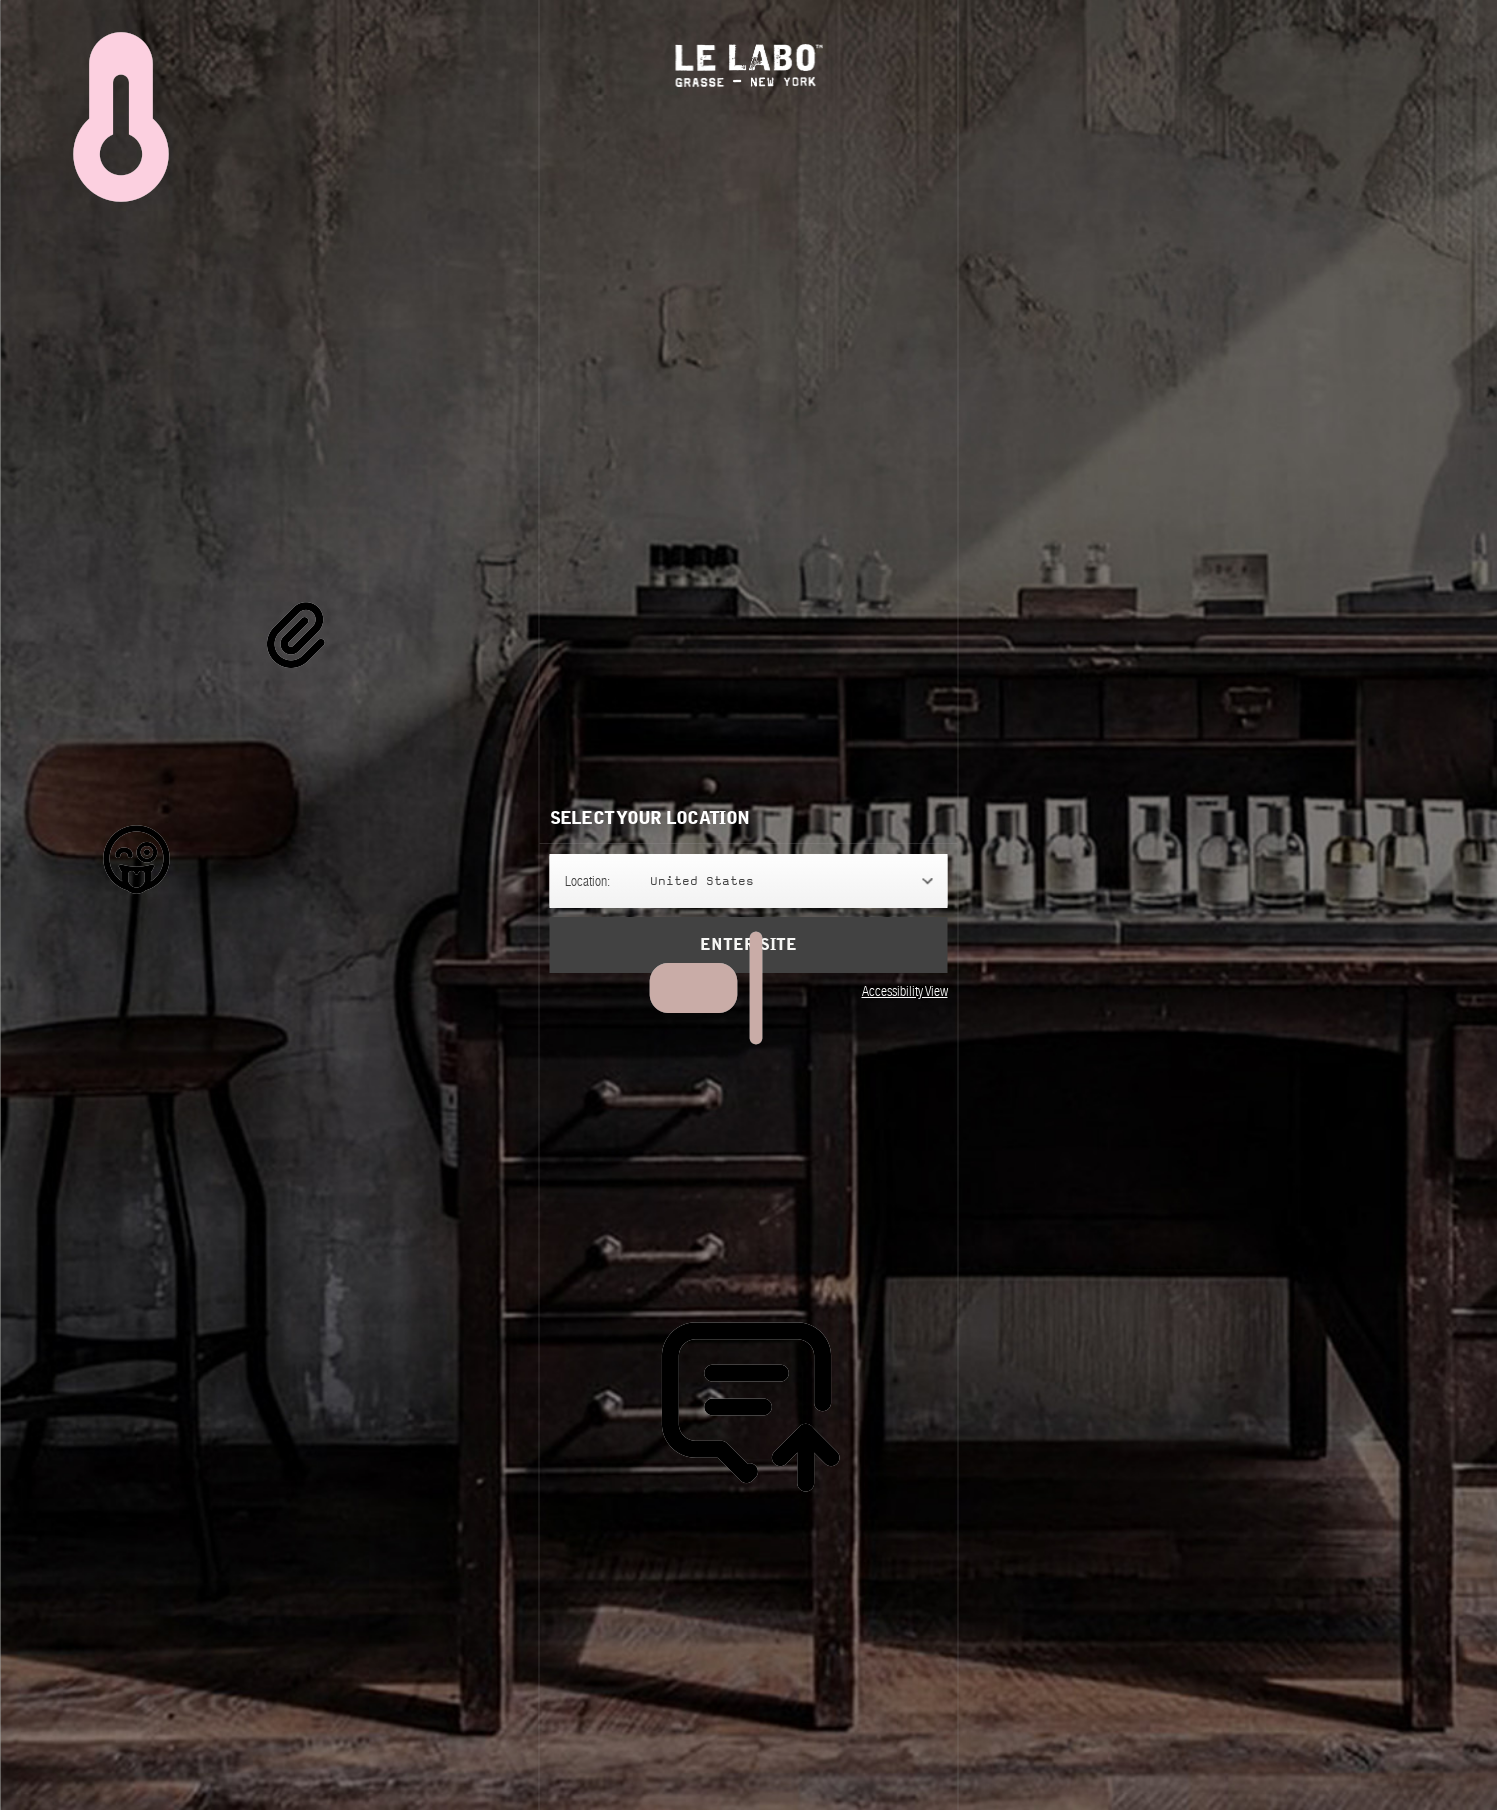 The image size is (1497, 1810). Describe the element at coordinates (706, 988) in the screenshot. I see `align selected element to the right` at that location.